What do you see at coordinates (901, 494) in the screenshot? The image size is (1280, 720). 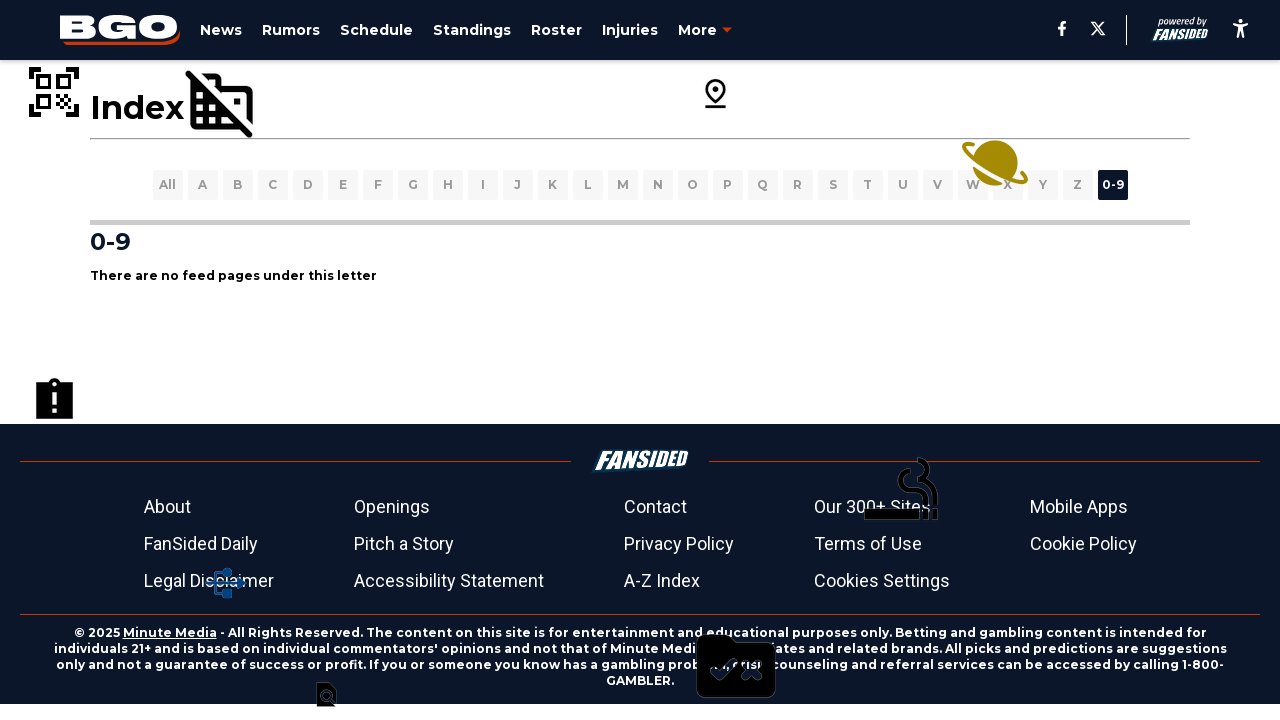 I see `indicates a smoking-permitted area` at bounding box center [901, 494].